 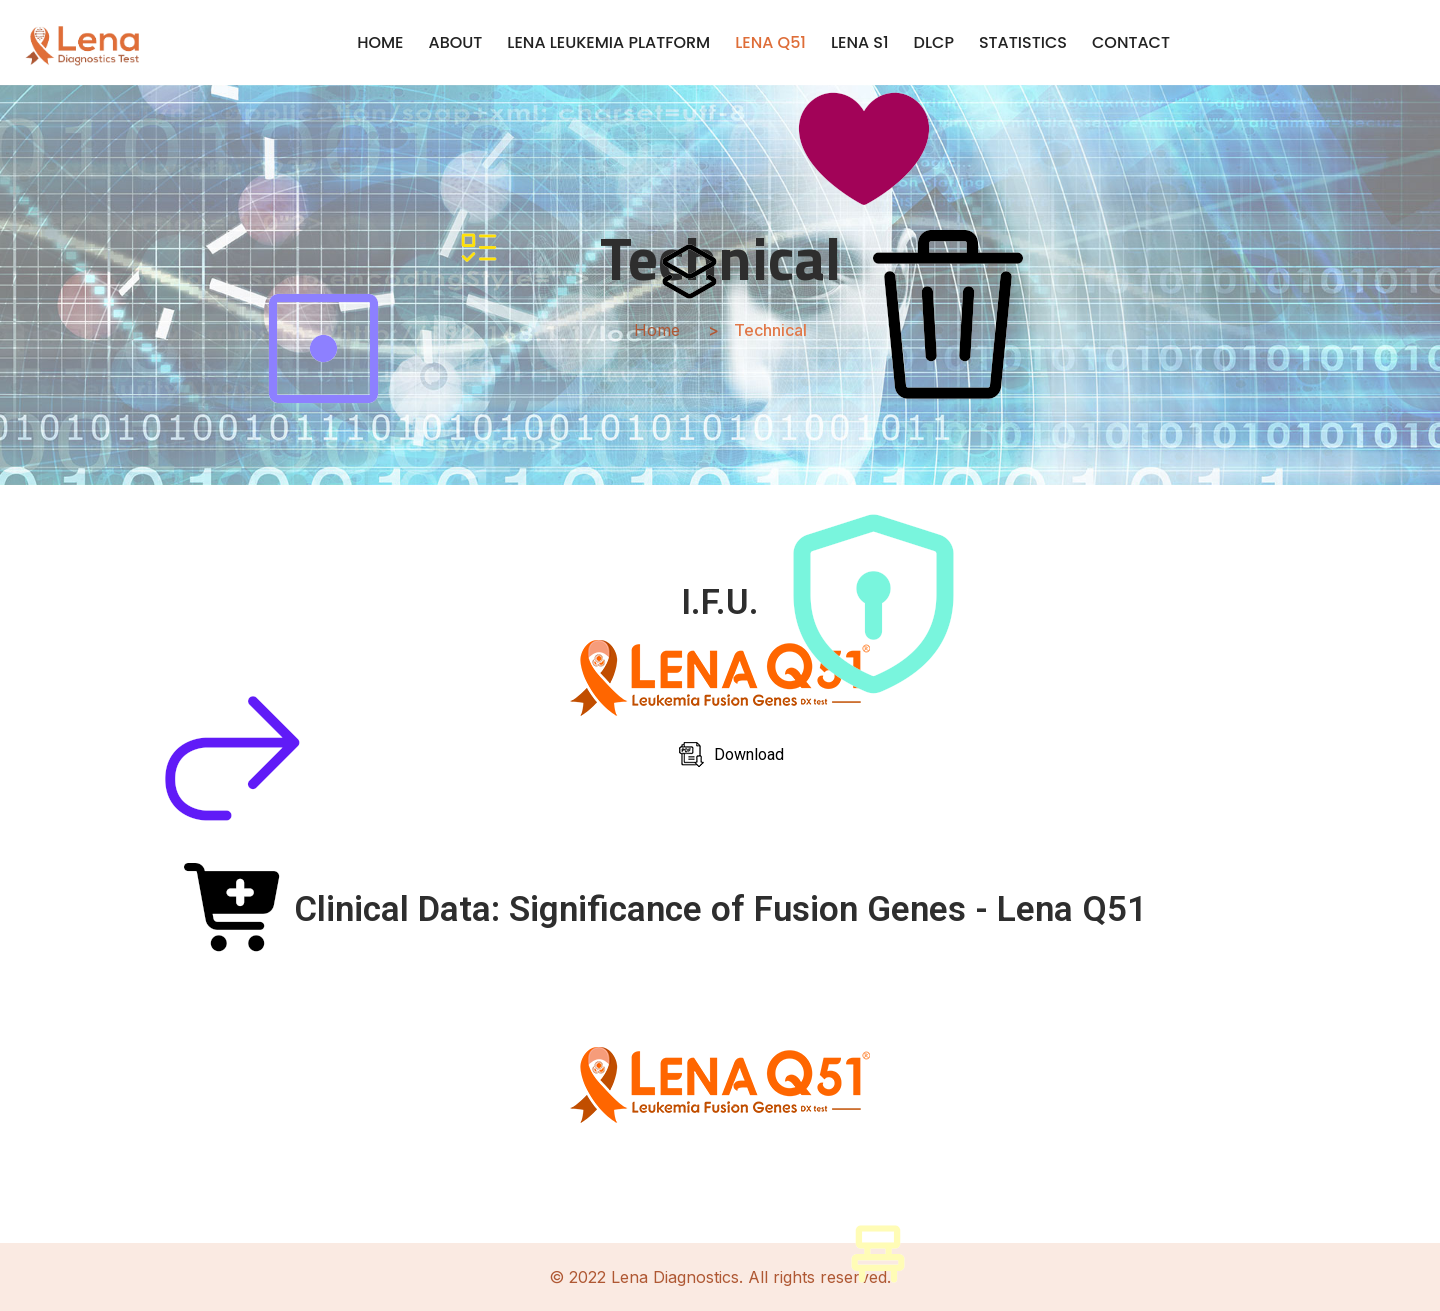 What do you see at coordinates (873, 605) in the screenshot?
I see `indicates secure or encrypted content` at bounding box center [873, 605].